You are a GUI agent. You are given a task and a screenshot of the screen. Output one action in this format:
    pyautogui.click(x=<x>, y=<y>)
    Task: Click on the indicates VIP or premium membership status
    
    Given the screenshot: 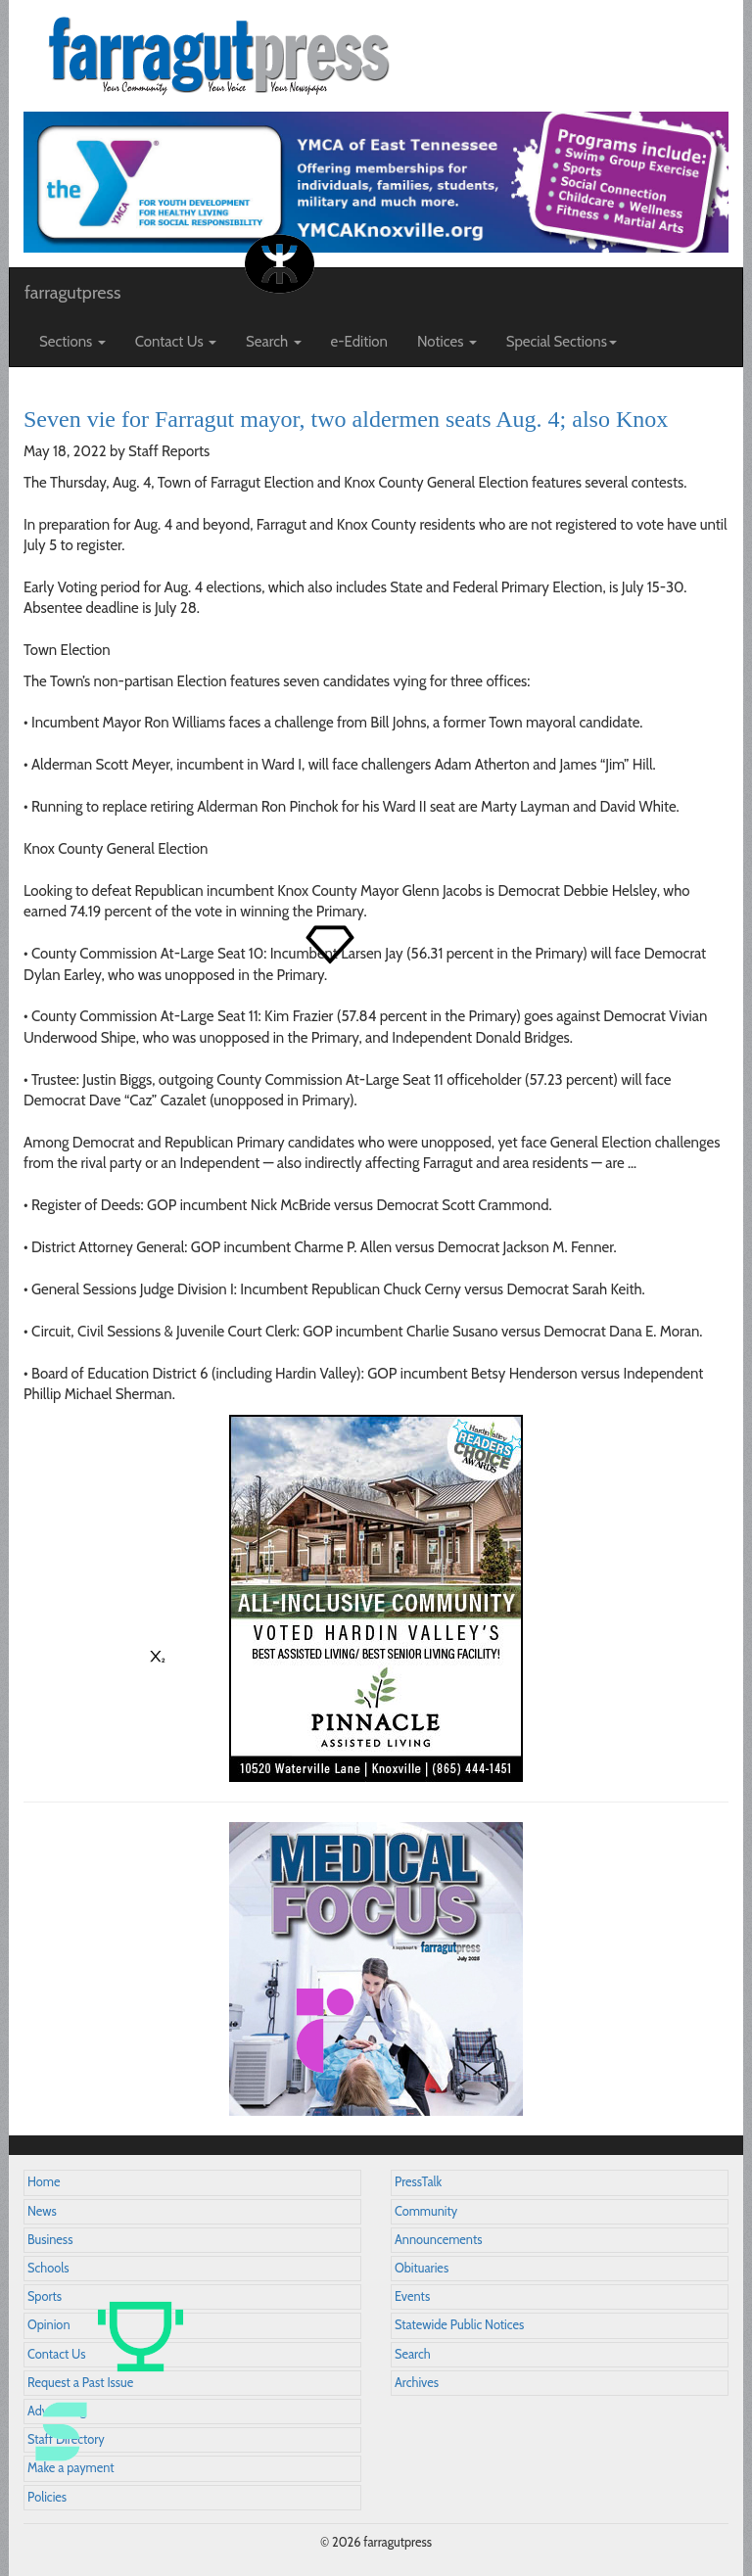 What is the action you would take?
    pyautogui.click(x=330, y=944)
    